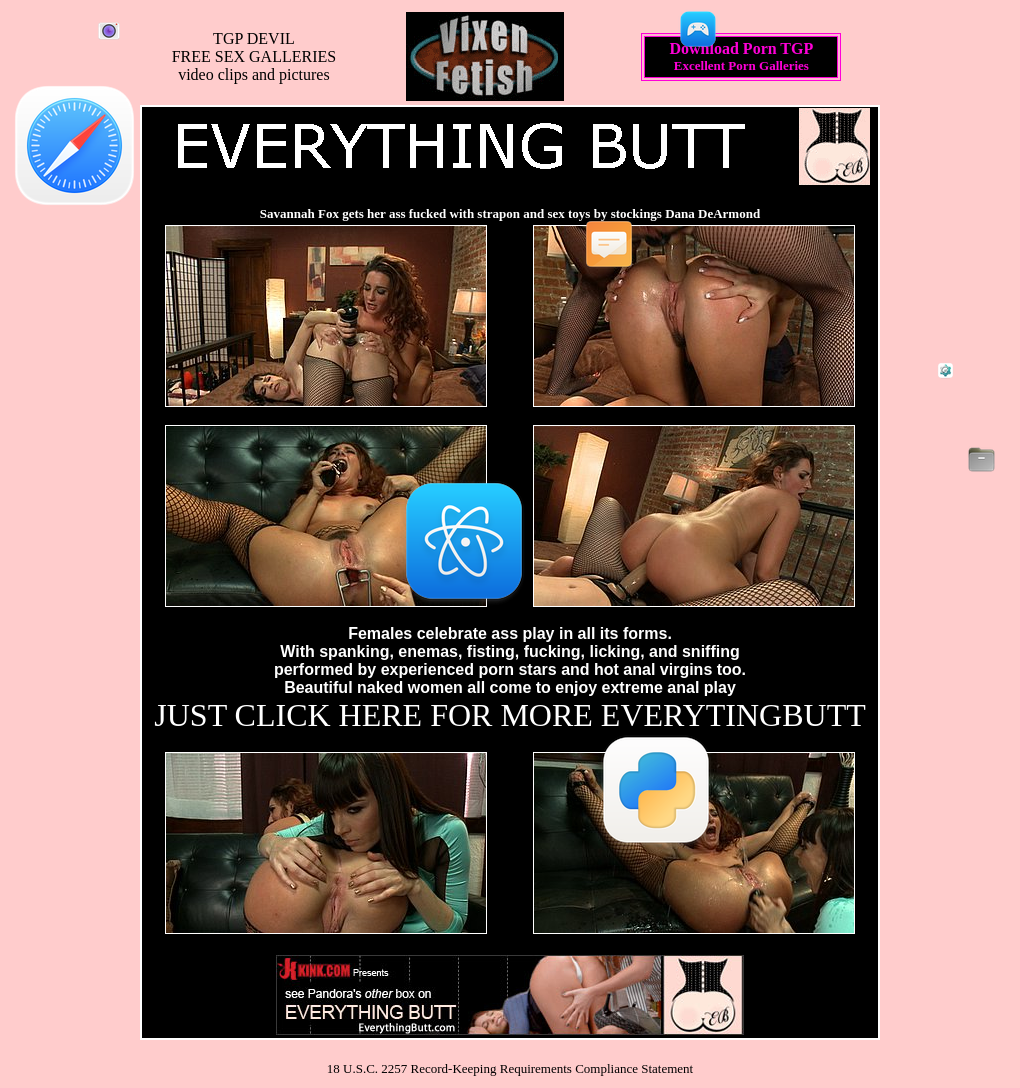 Image resolution: width=1020 pixels, height=1088 pixels. I want to click on open atom text editor, so click(464, 541).